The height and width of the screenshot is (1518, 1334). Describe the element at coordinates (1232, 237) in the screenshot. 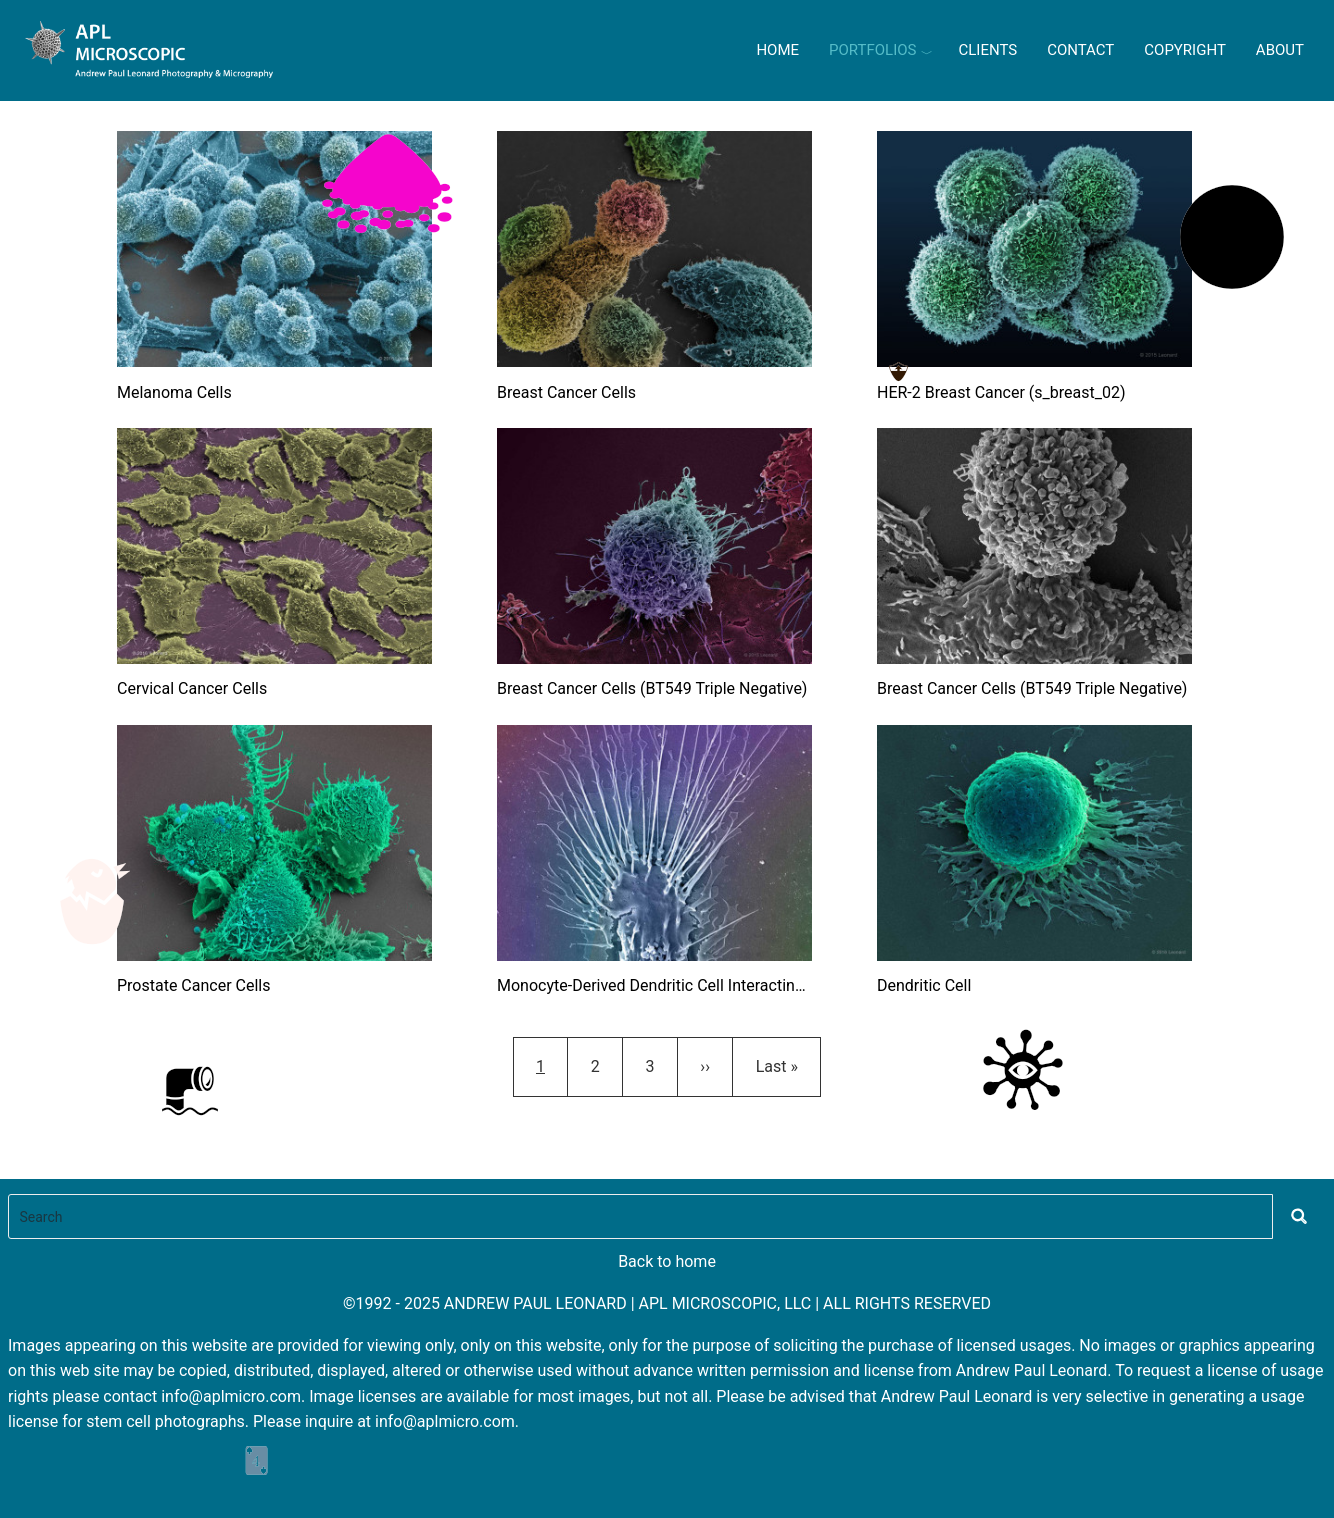

I see `unselected or inactive status indicator` at that location.